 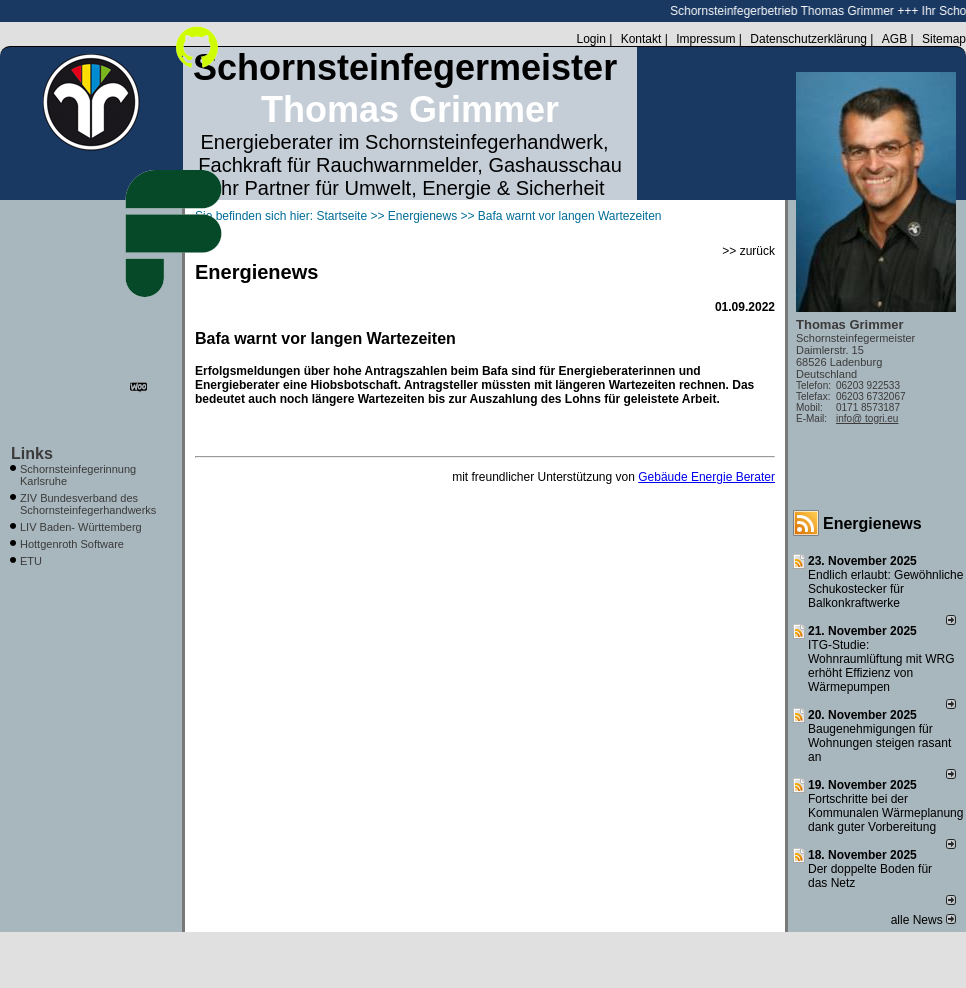 What do you see at coordinates (138, 387) in the screenshot?
I see `WooCommerce logo - access your online store dashboard` at bounding box center [138, 387].